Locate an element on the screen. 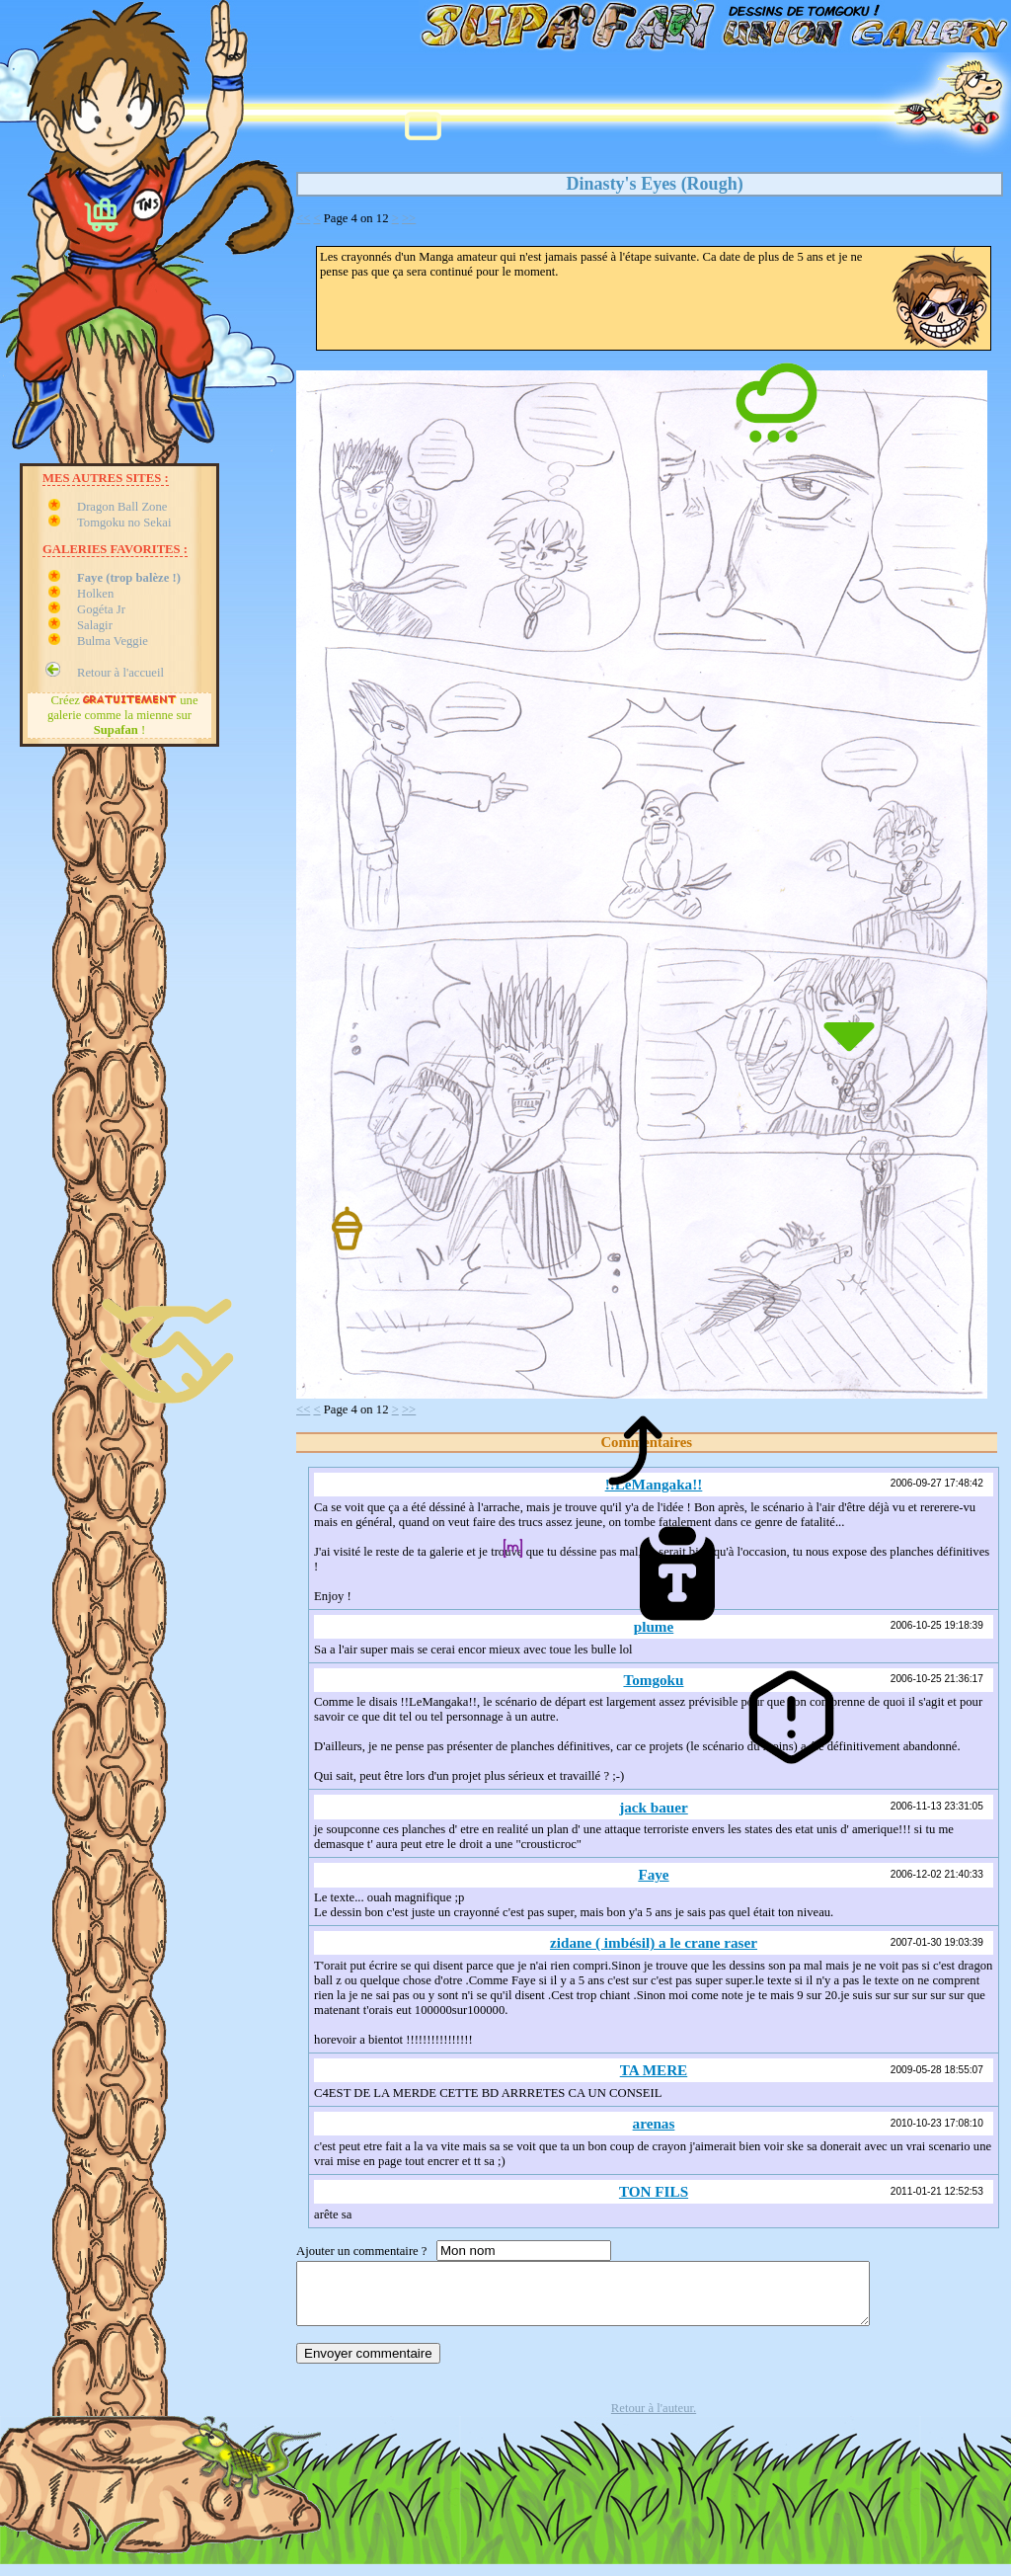 The width and height of the screenshot is (1011, 2576). expand a dropdown menu is located at coordinates (849, 1033).